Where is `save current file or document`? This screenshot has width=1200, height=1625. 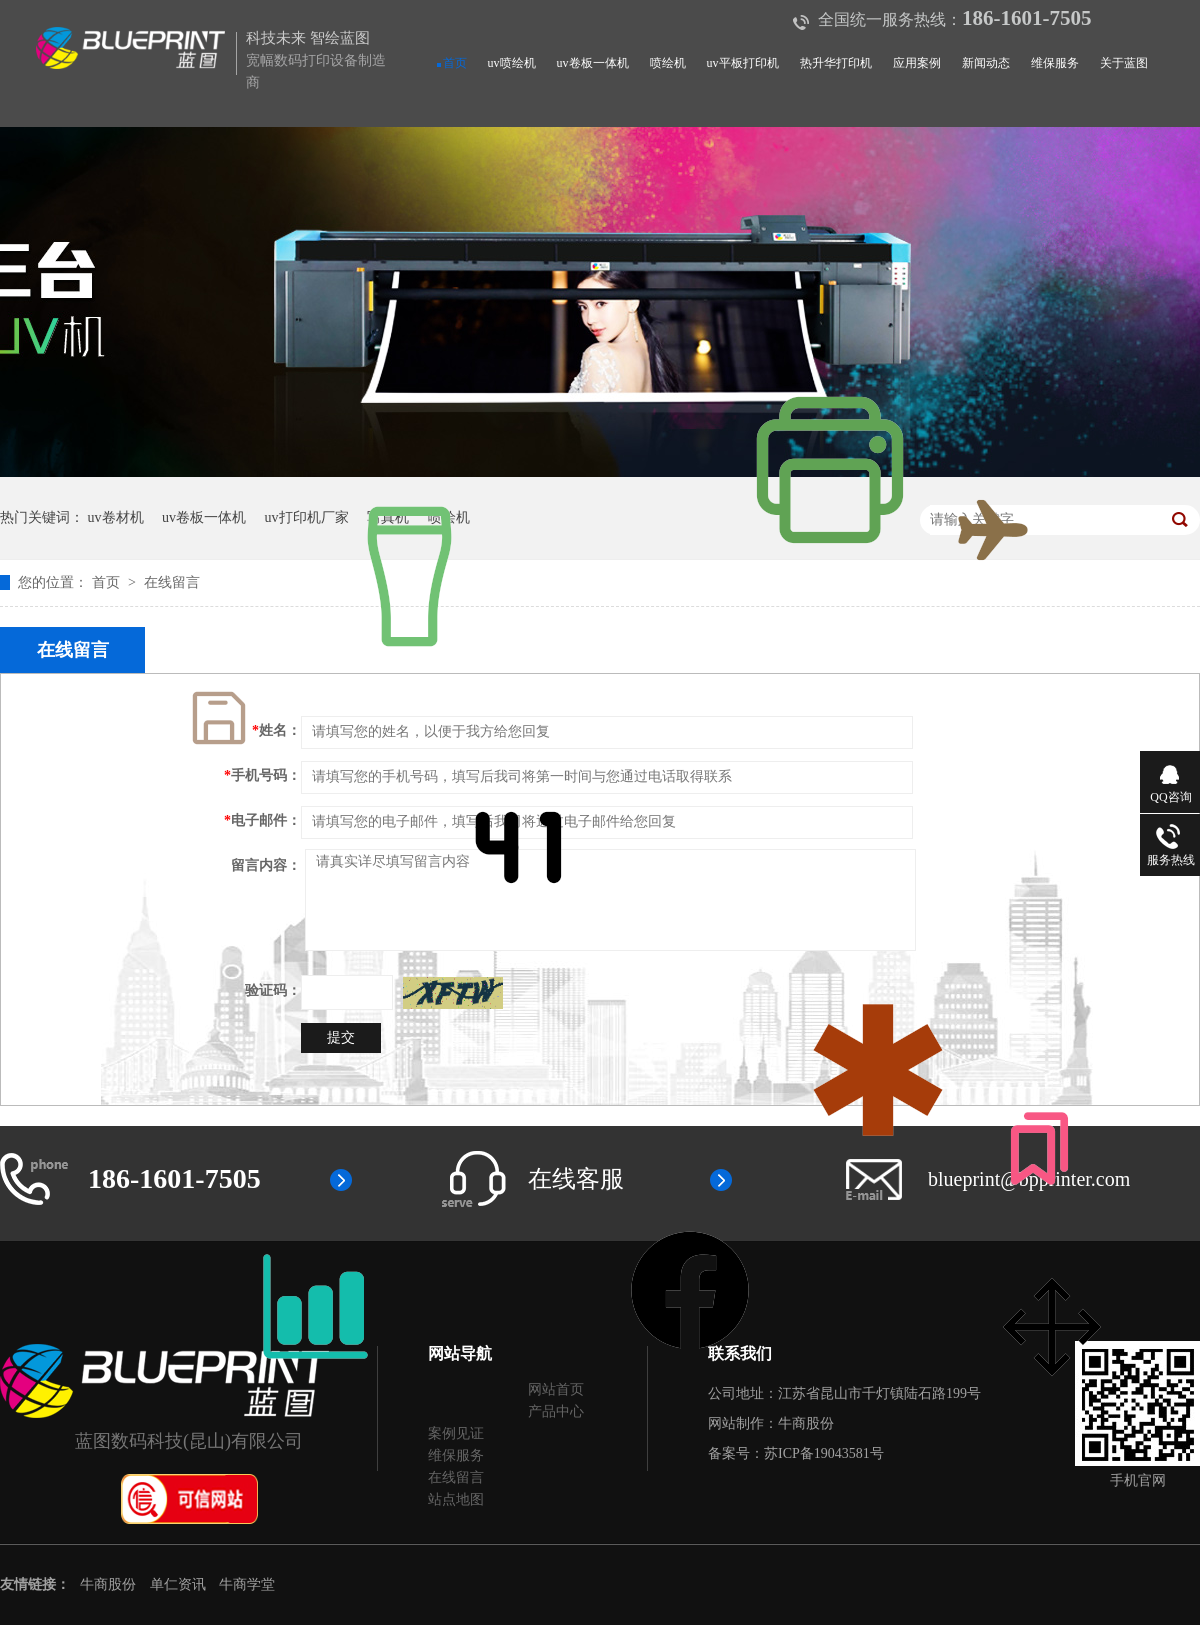
save current file or document is located at coordinates (219, 718).